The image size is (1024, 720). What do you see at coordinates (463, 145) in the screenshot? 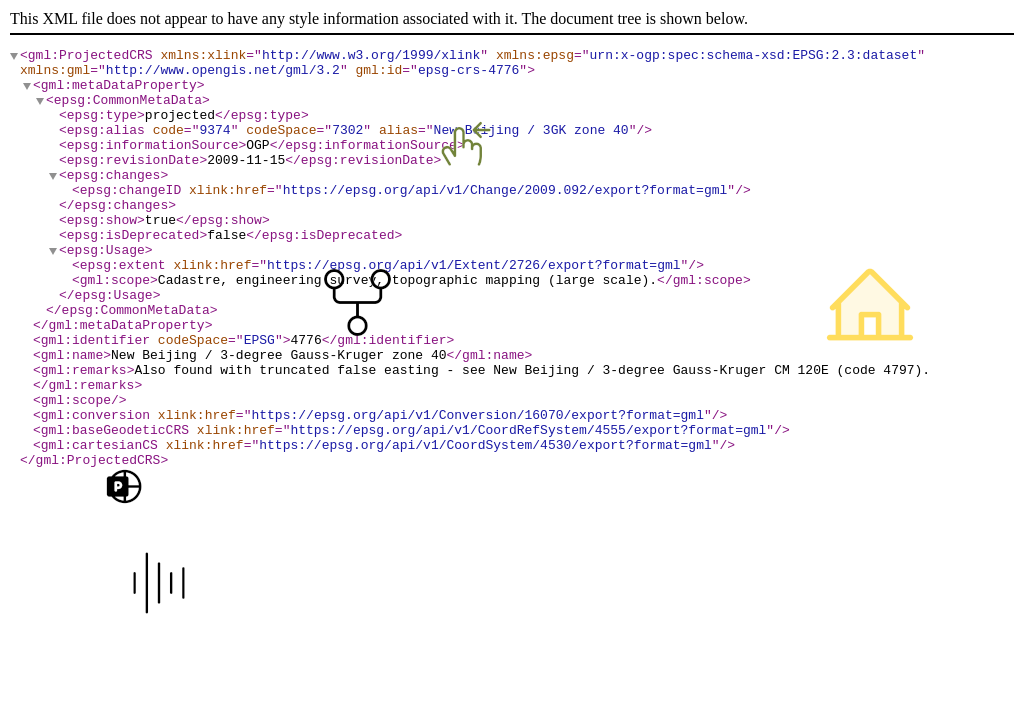
I see `swipe left to navigate or dismiss` at bounding box center [463, 145].